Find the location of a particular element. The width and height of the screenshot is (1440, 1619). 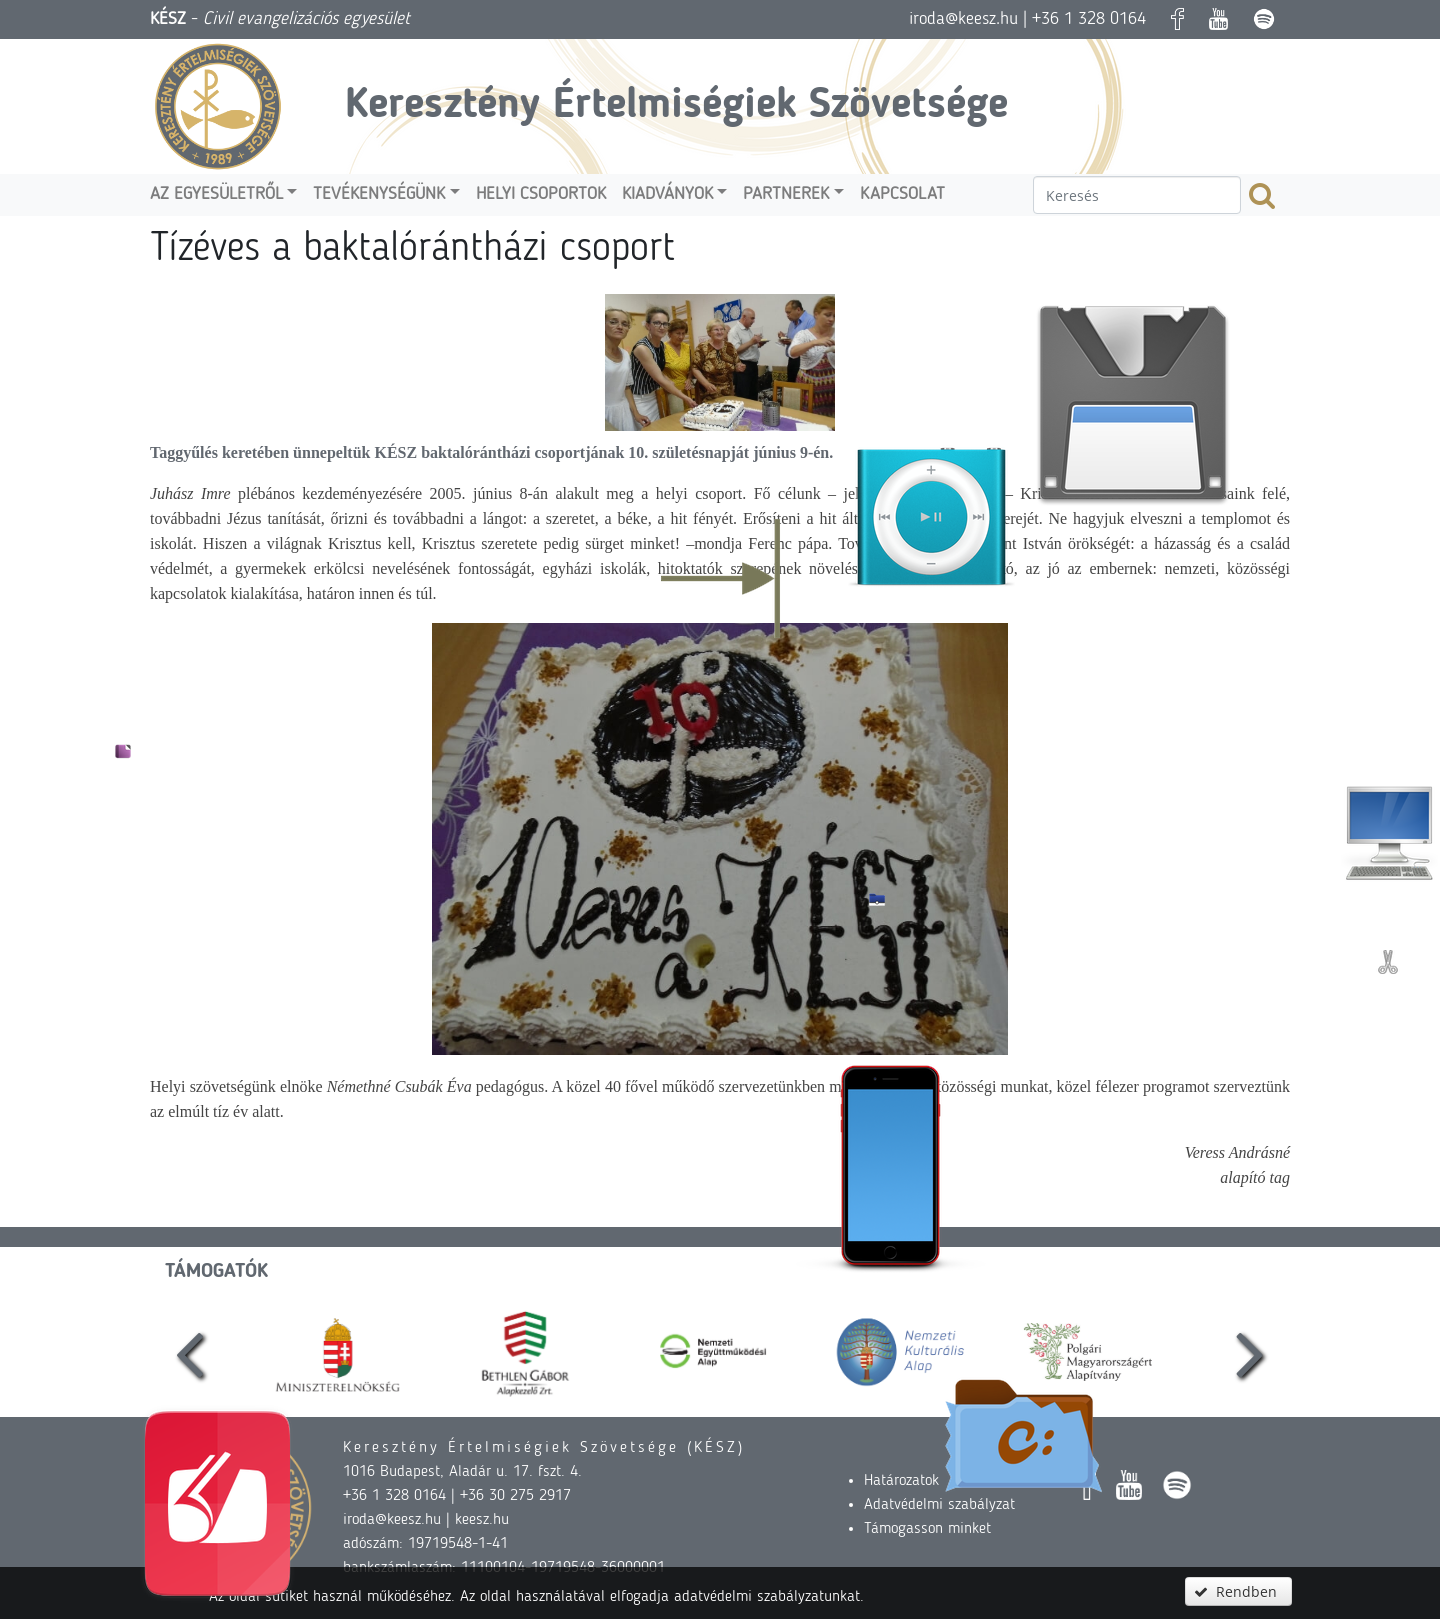

folder containing chocolatey package manager files is located at coordinates (1023, 1437).